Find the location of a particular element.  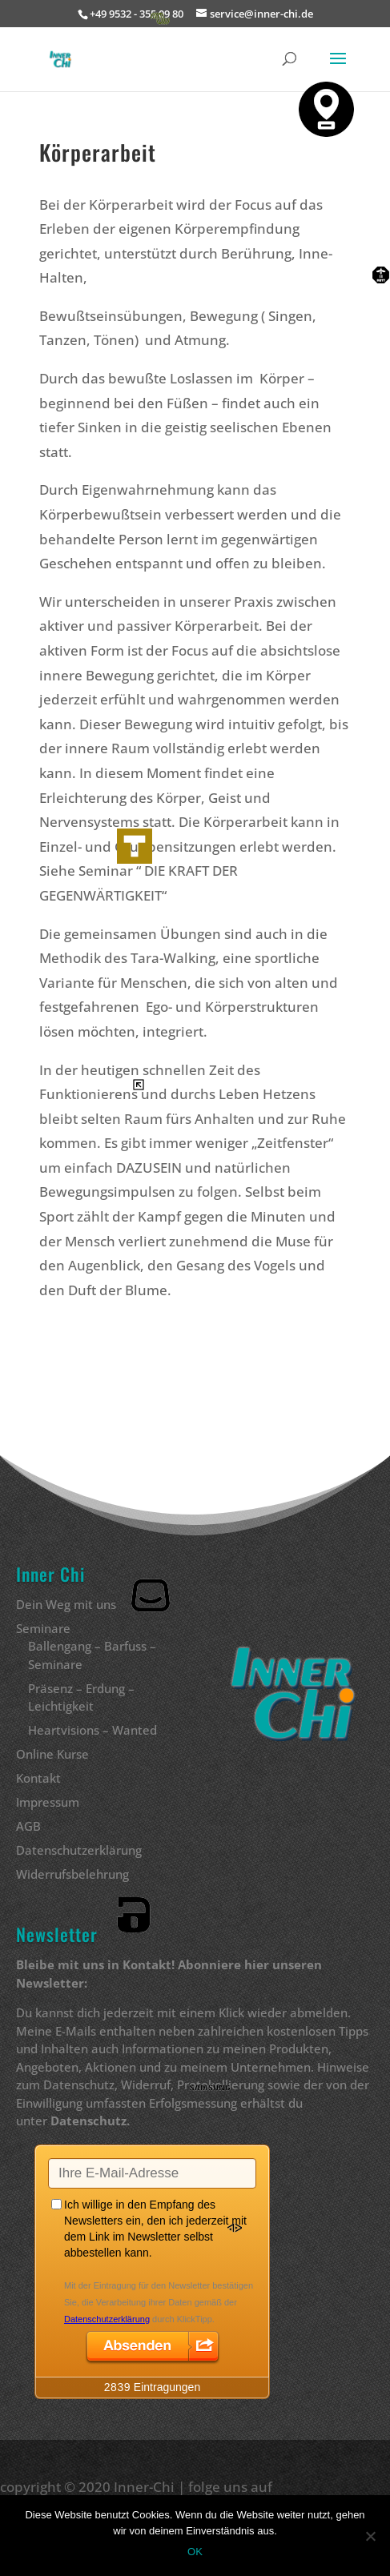

victron energy brand logo is located at coordinates (160, 18).